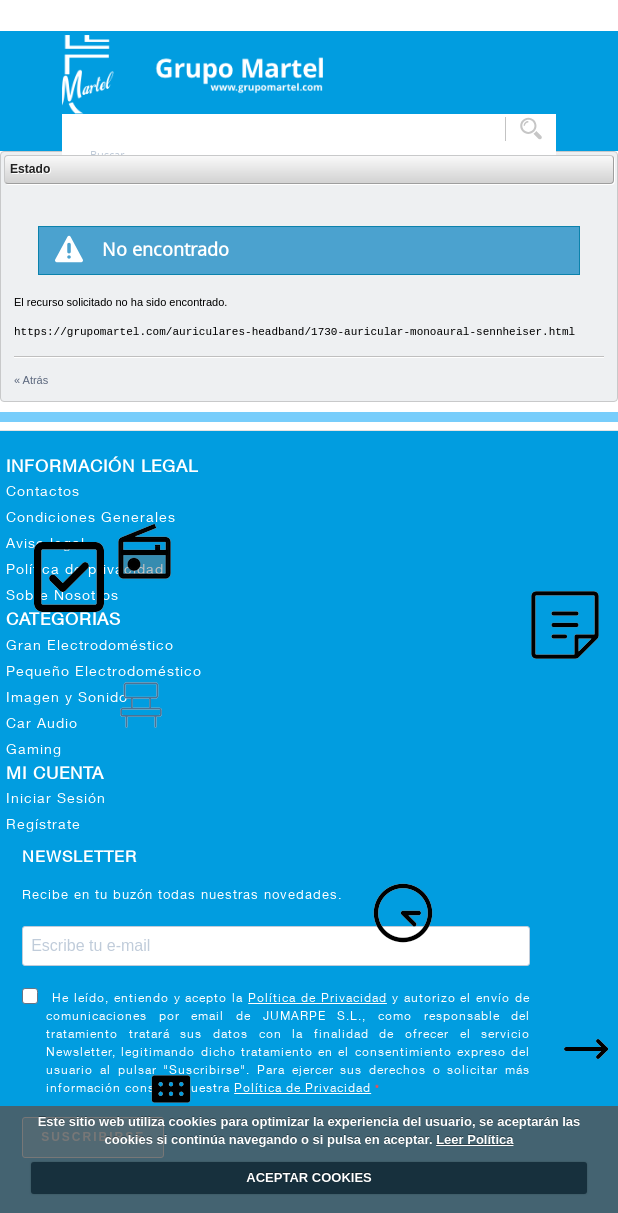  Describe the element at coordinates (565, 625) in the screenshot. I see `create a new note` at that location.